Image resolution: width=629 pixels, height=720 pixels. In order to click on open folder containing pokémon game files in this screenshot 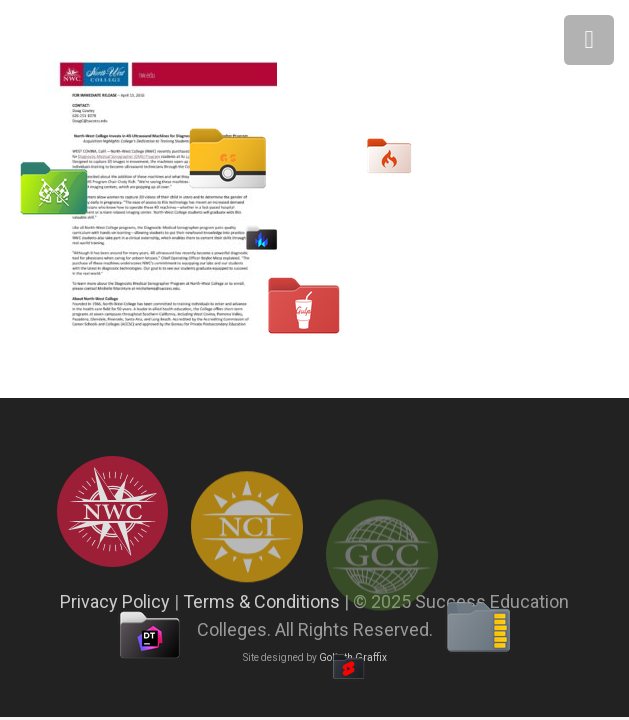, I will do `click(227, 160)`.